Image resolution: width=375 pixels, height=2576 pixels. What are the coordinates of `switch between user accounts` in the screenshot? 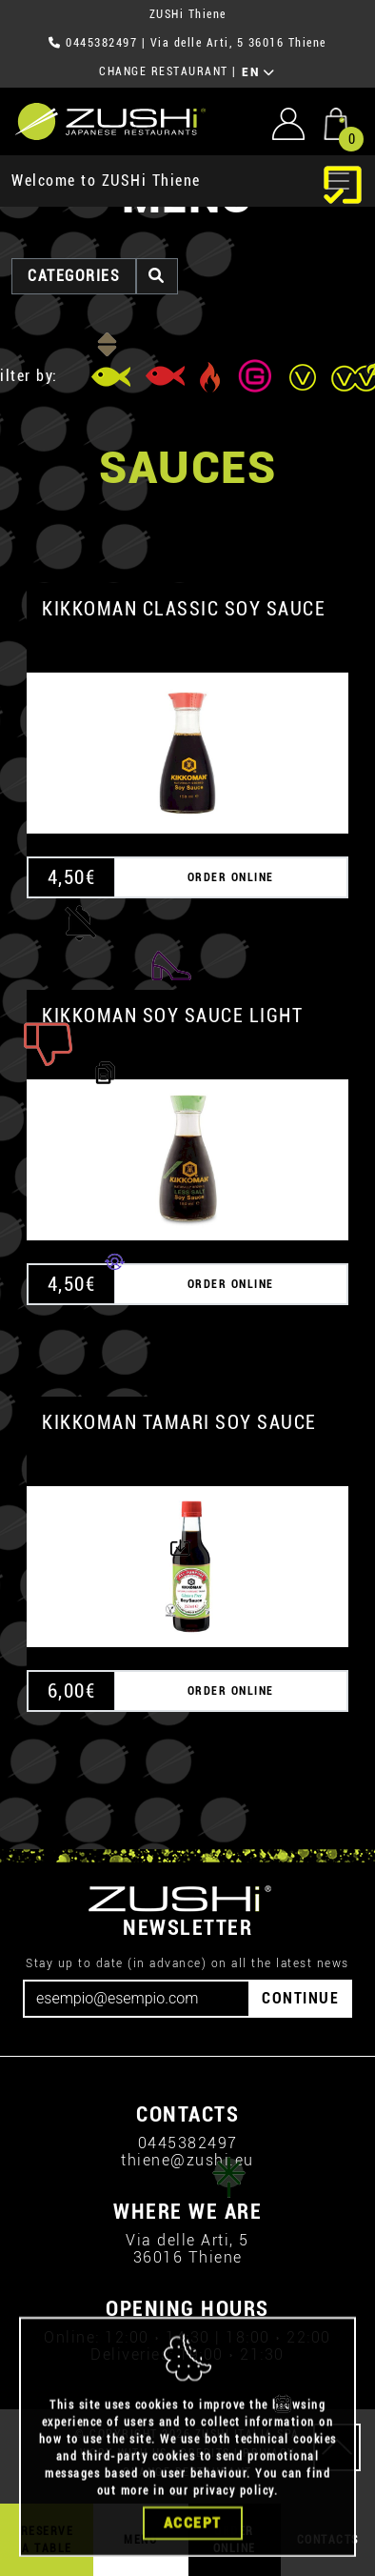 It's located at (114, 1261).